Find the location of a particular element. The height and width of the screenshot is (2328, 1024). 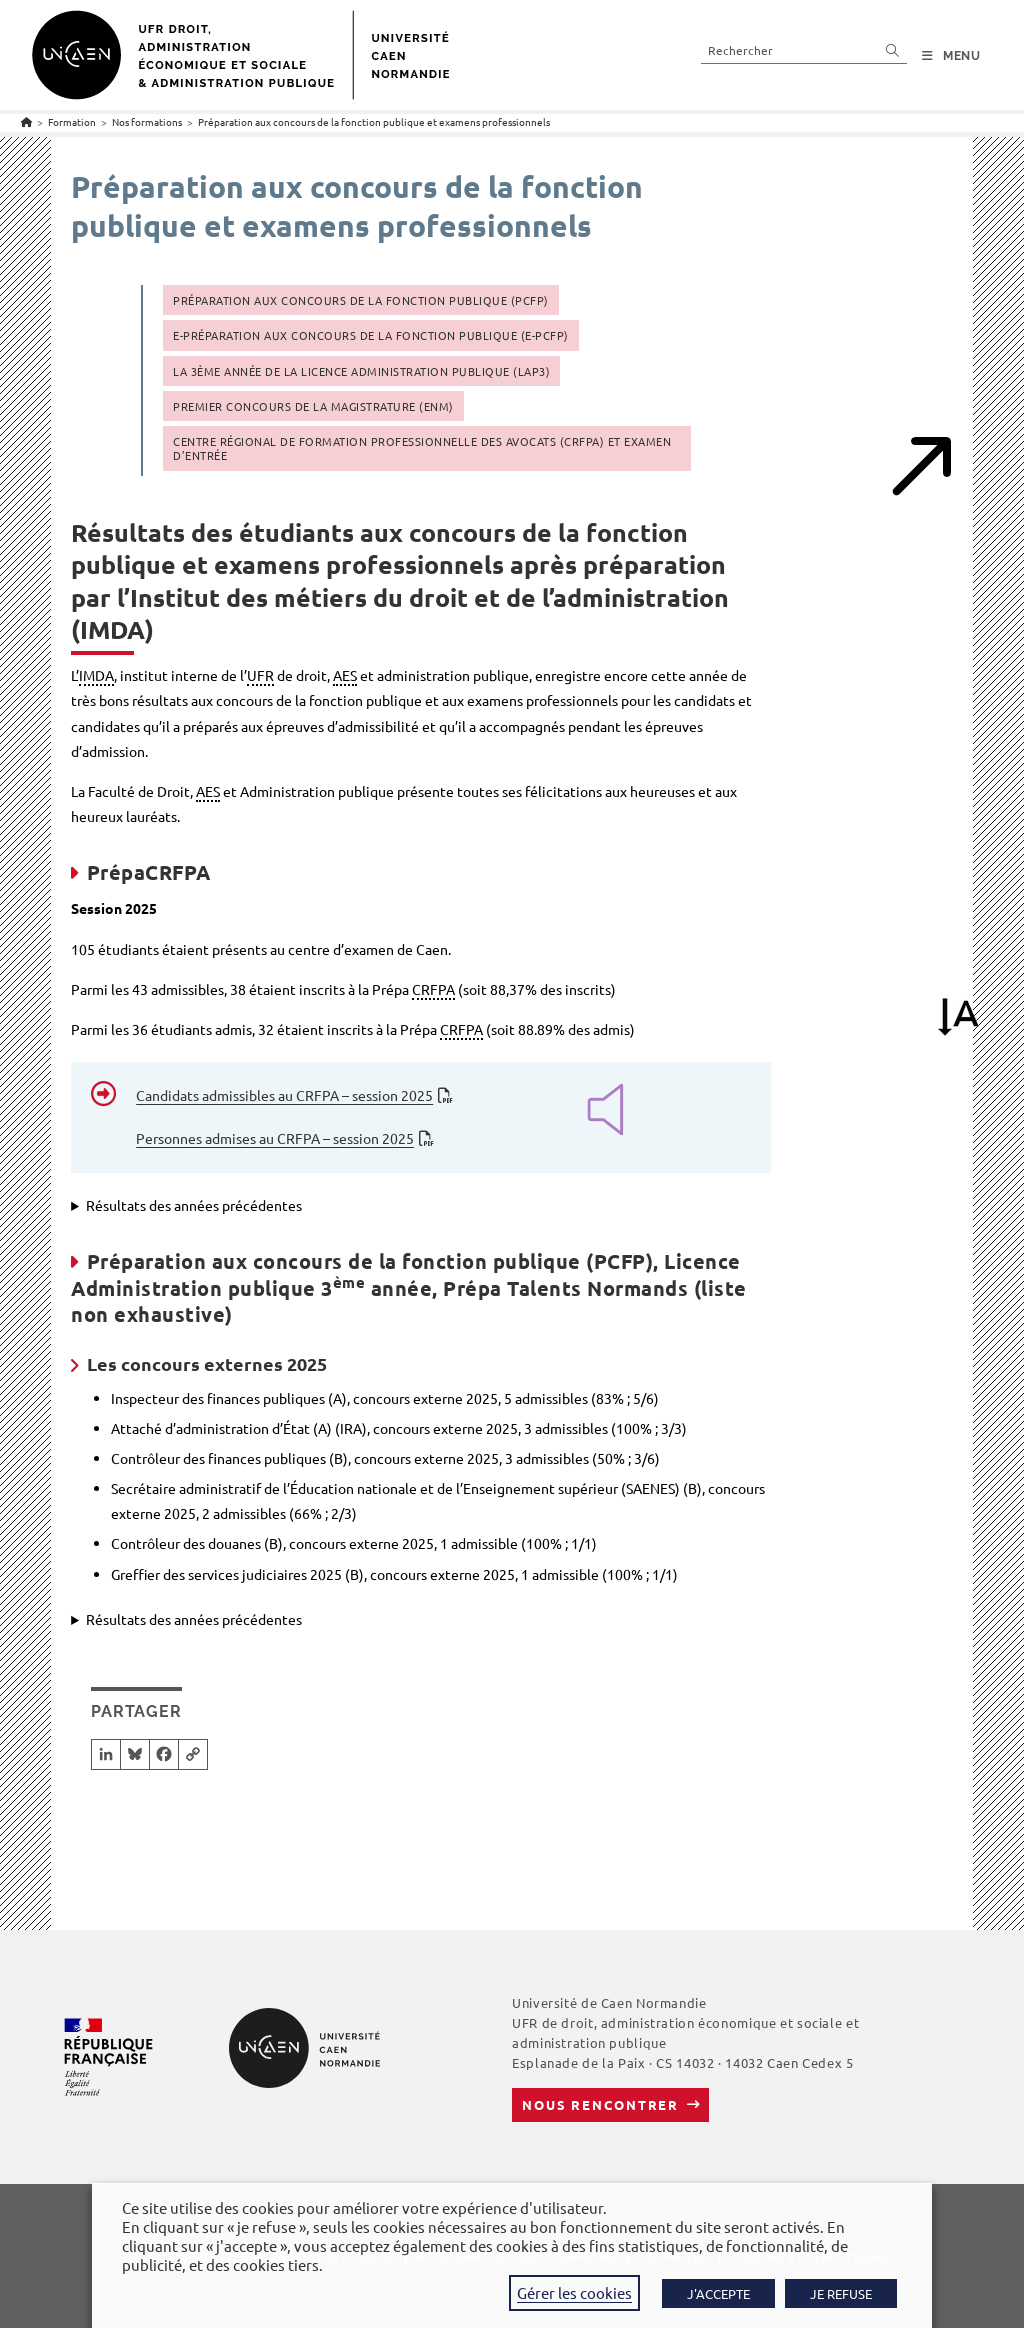

open link in new tab or window is located at coordinates (923, 465).